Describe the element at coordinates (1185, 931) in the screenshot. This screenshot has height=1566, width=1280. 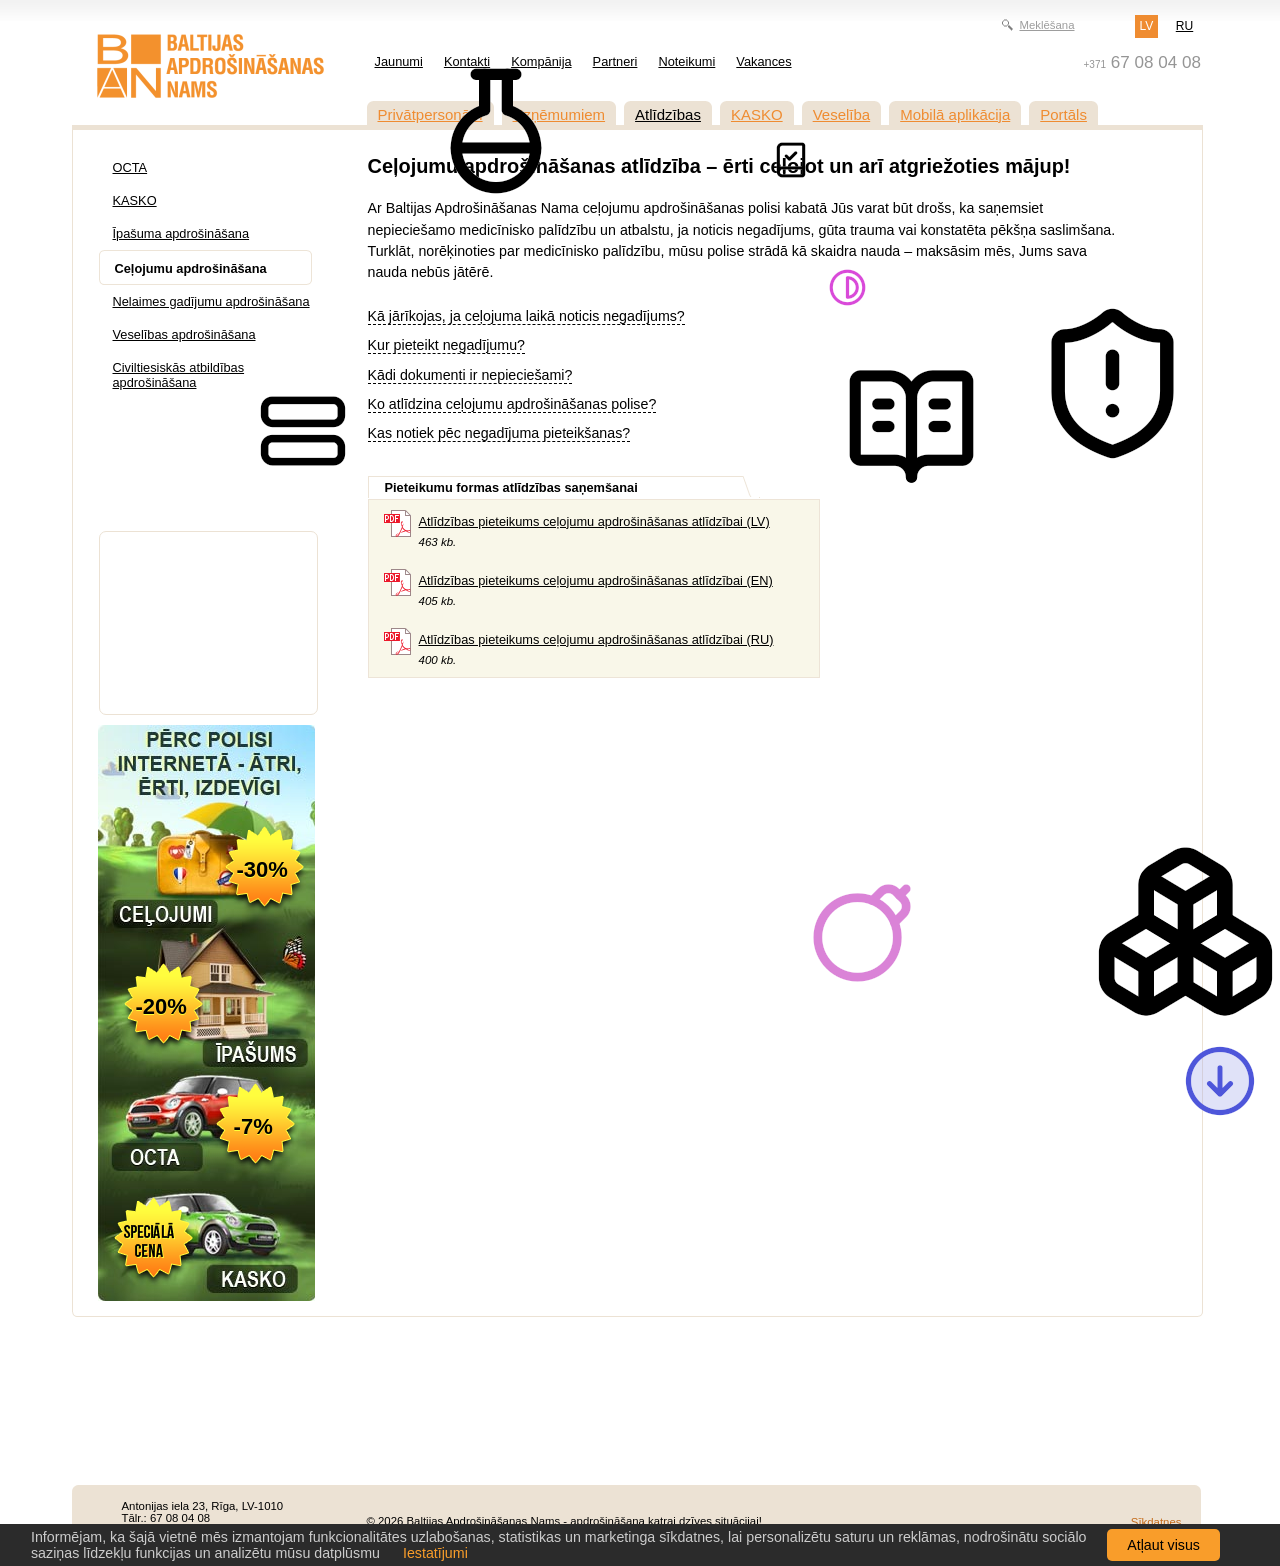
I see `view inventory or packages` at that location.